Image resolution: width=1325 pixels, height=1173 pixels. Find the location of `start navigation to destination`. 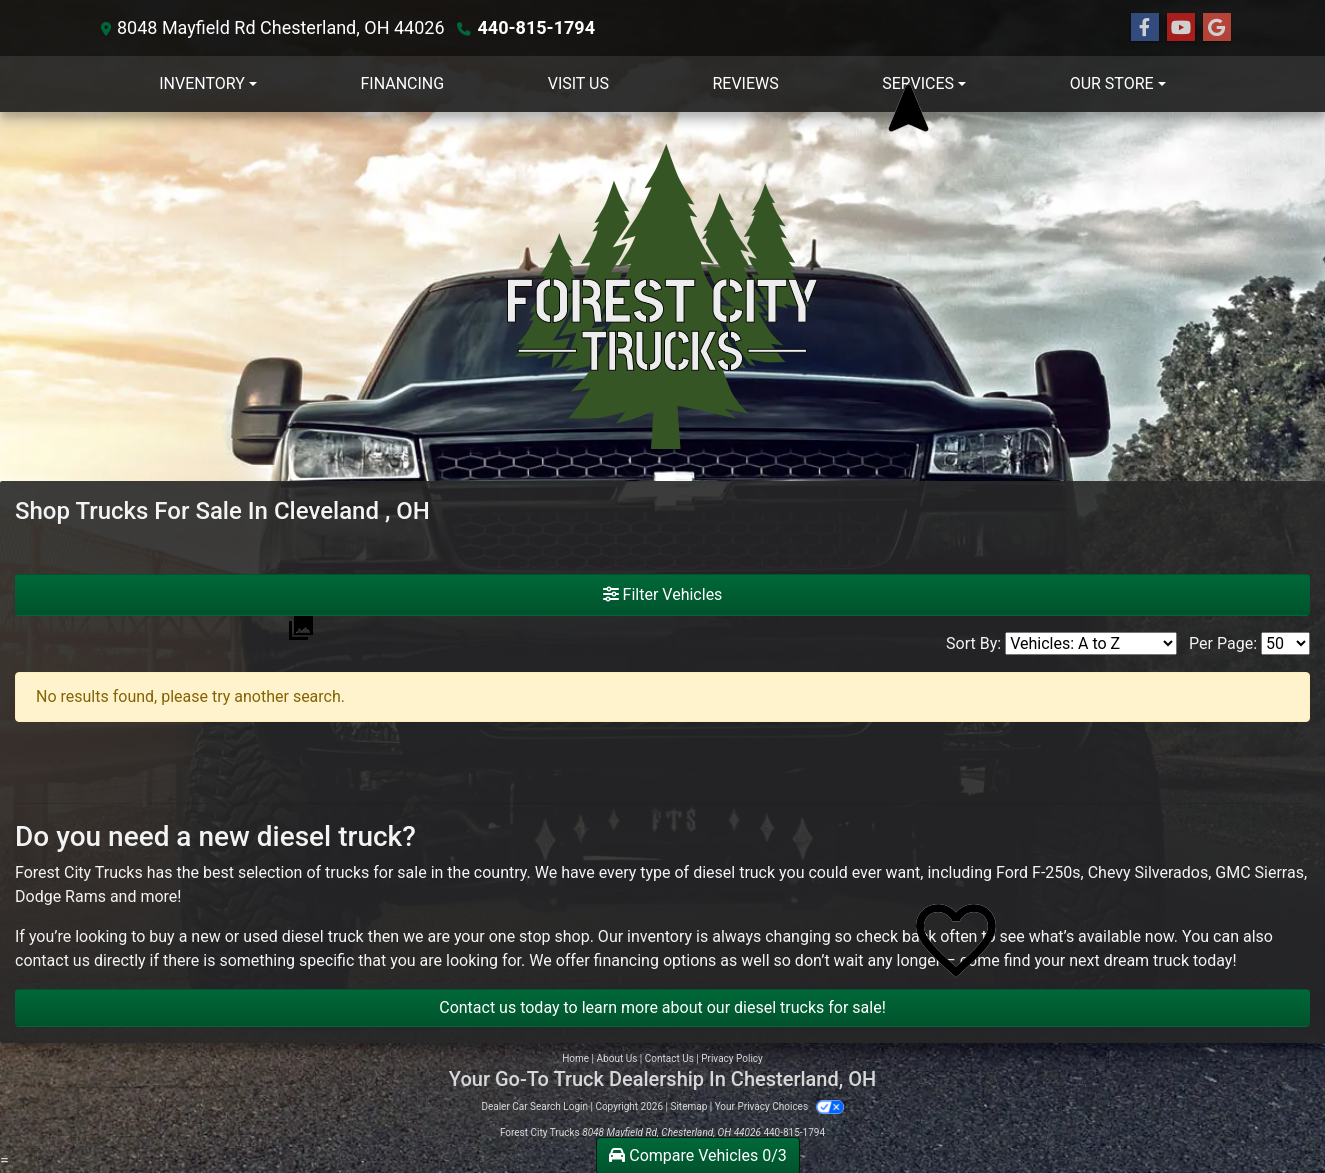

start navigation to destination is located at coordinates (908, 107).